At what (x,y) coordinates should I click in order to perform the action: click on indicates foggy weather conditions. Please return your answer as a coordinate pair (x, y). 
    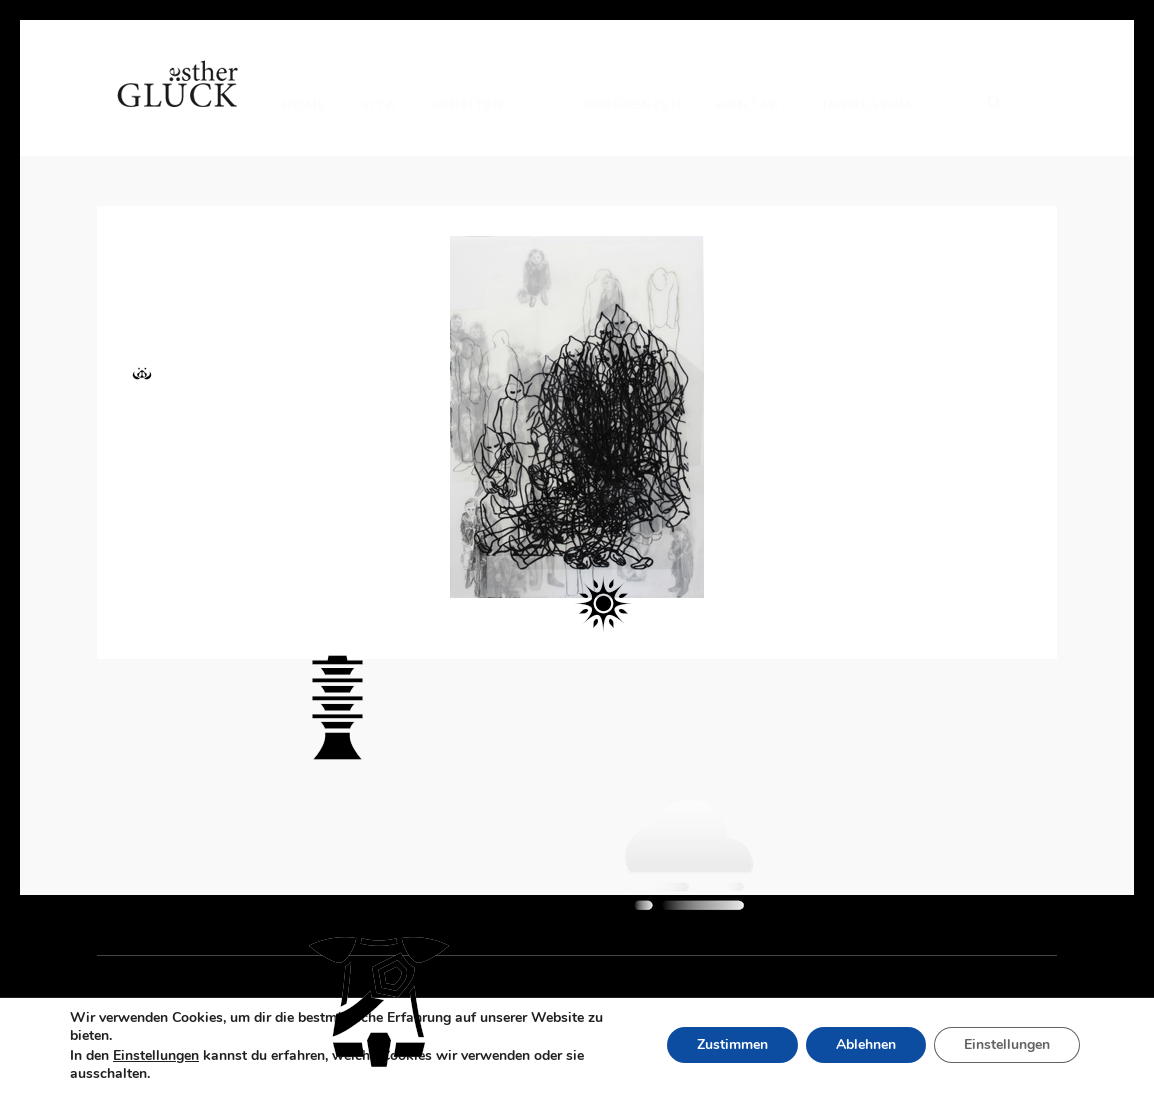
    Looking at the image, I should click on (689, 855).